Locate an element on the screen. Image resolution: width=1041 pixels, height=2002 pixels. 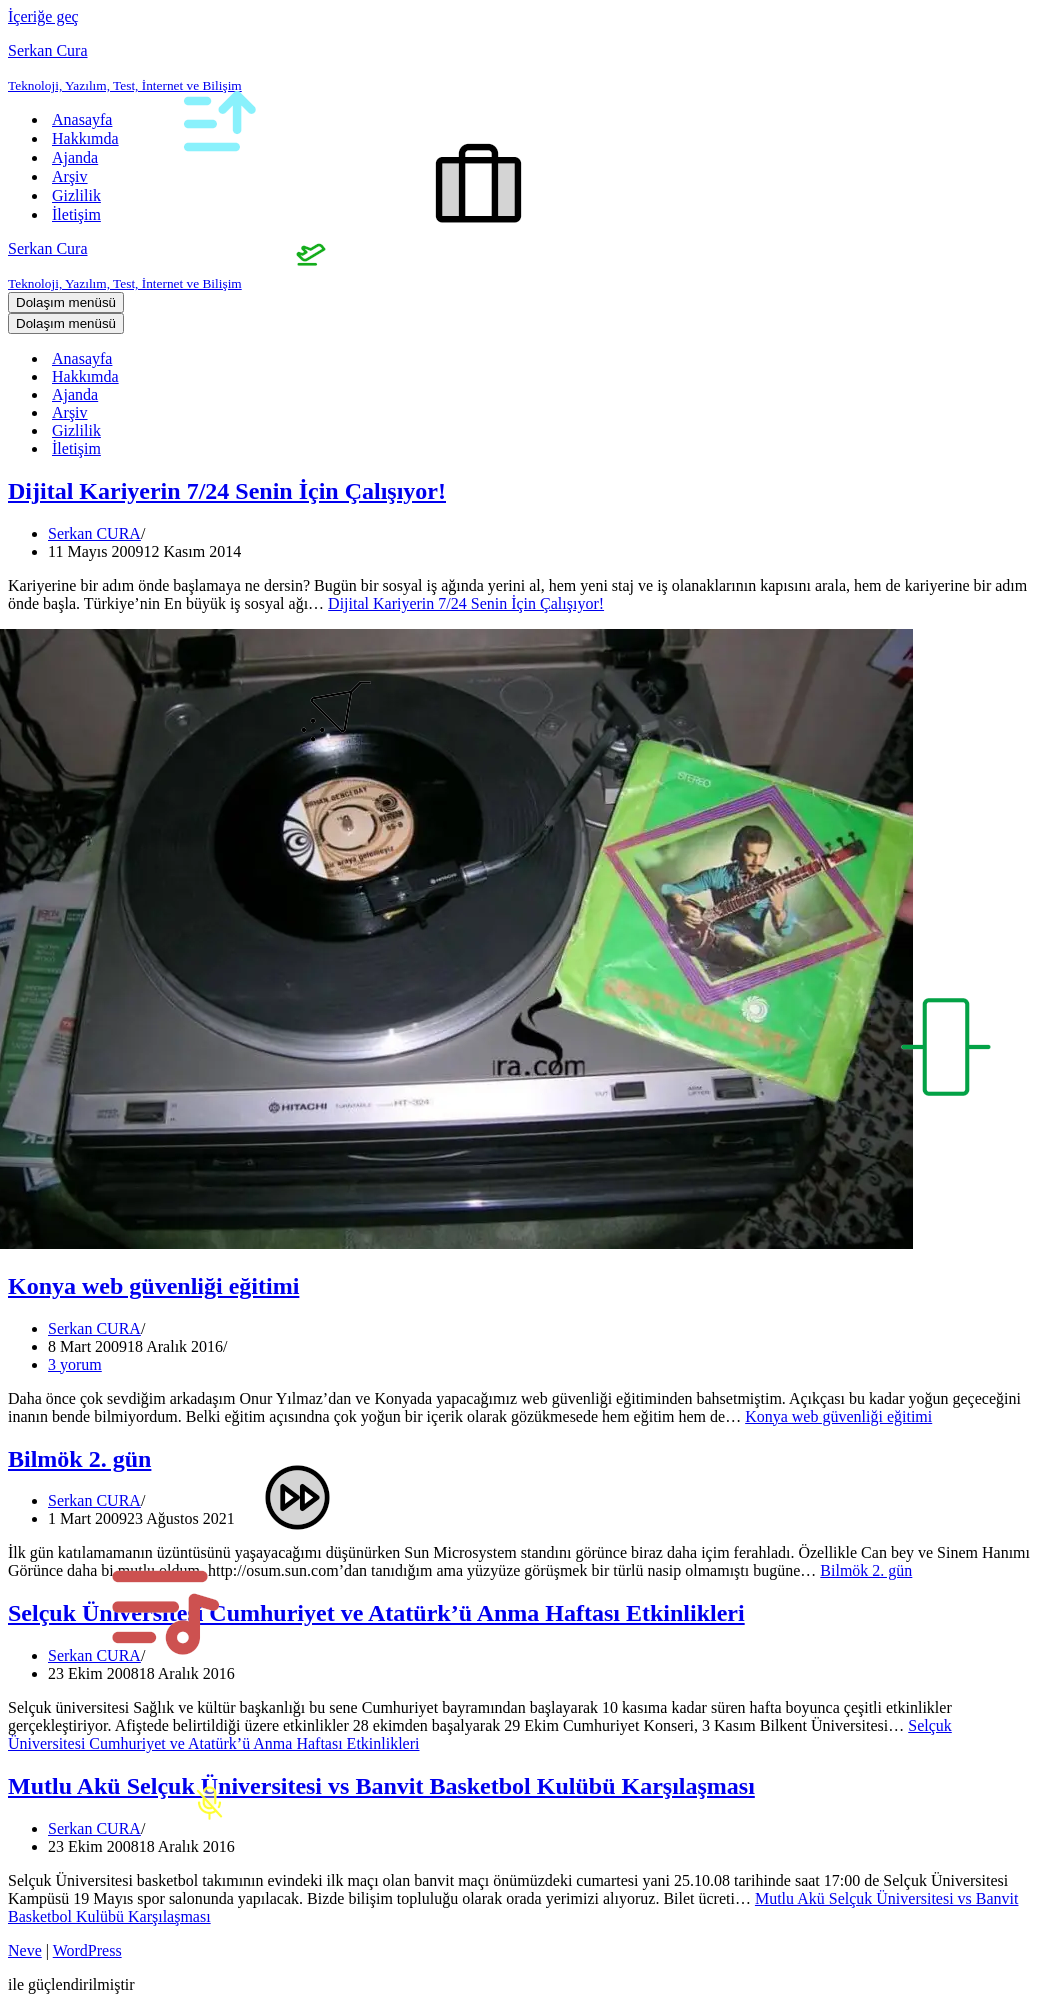
mute your microphone is located at coordinates (209, 1802).